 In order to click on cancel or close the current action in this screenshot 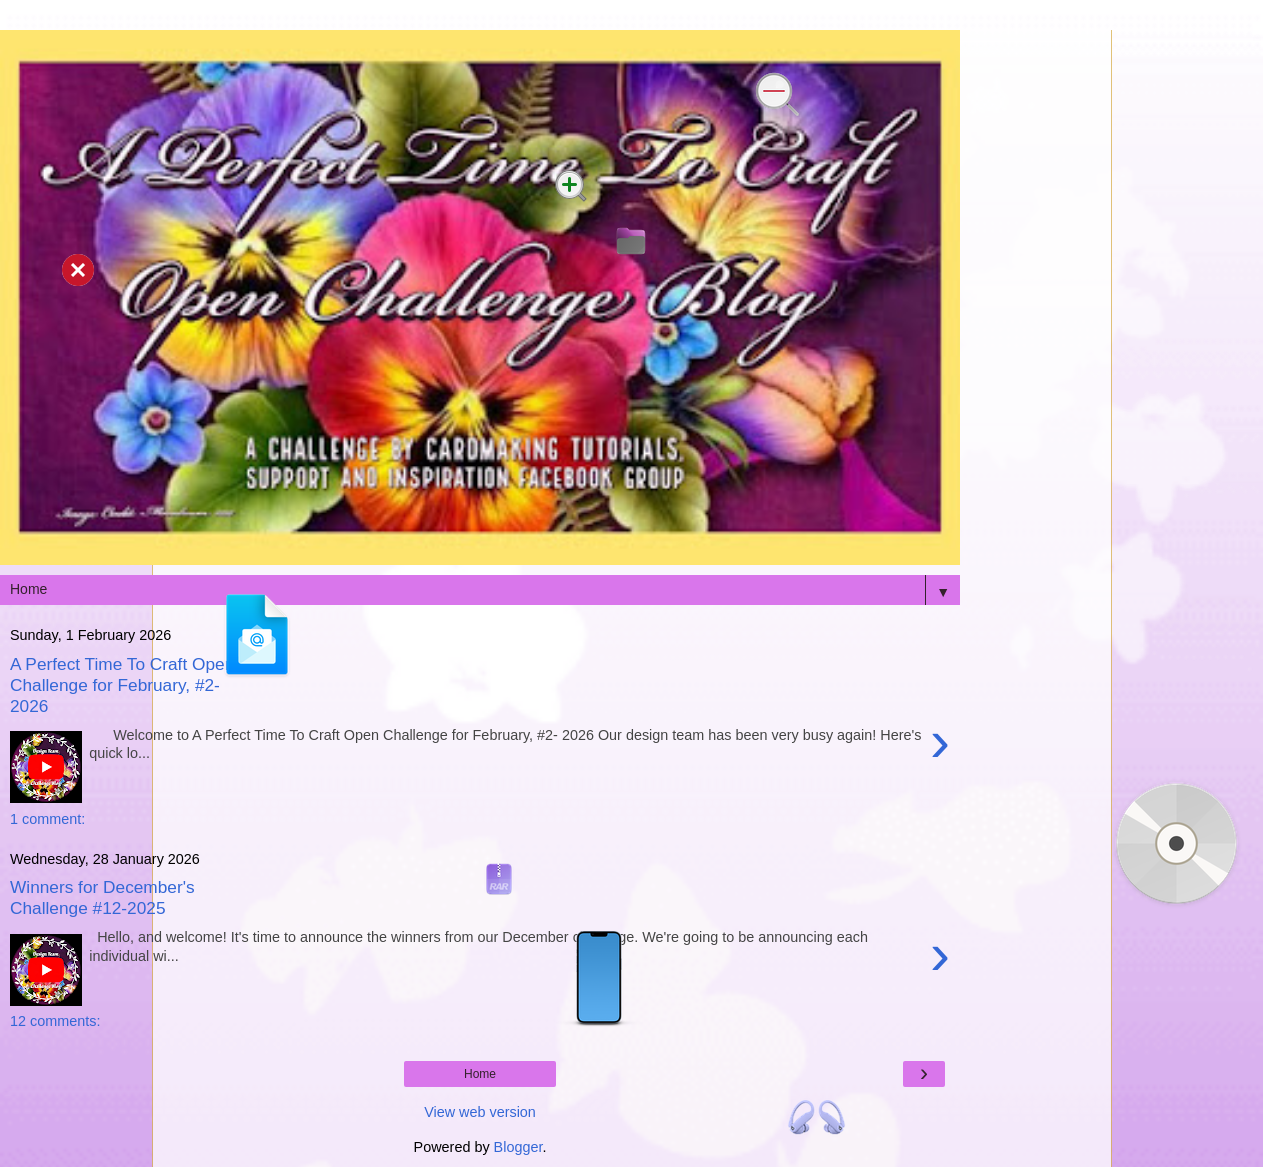, I will do `click(78, 270)`.